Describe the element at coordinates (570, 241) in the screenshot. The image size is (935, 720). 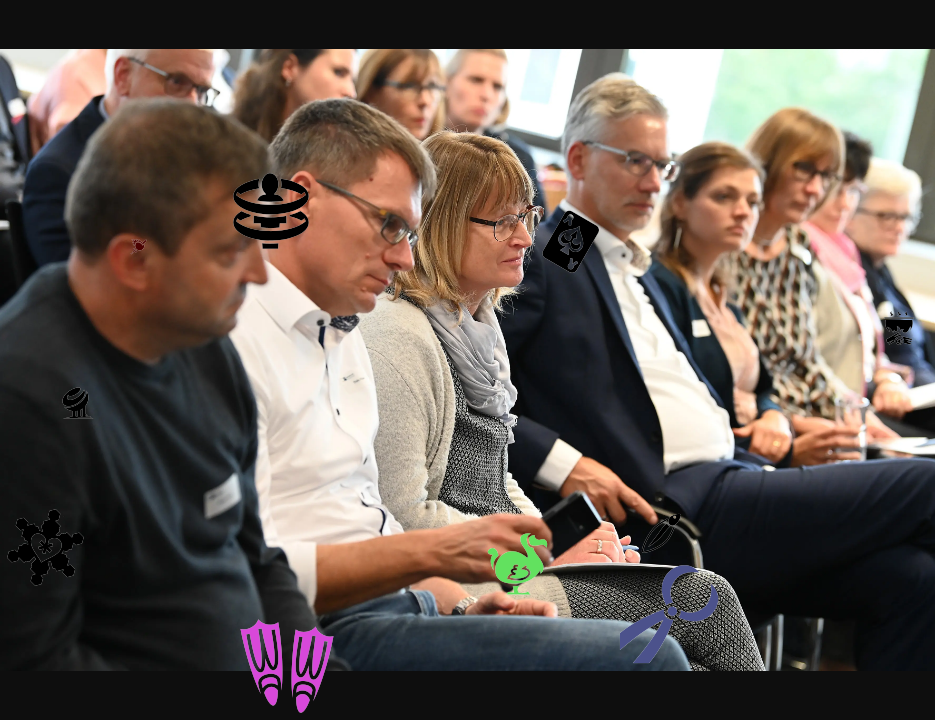
I see `ace of spades playing card` at that location.